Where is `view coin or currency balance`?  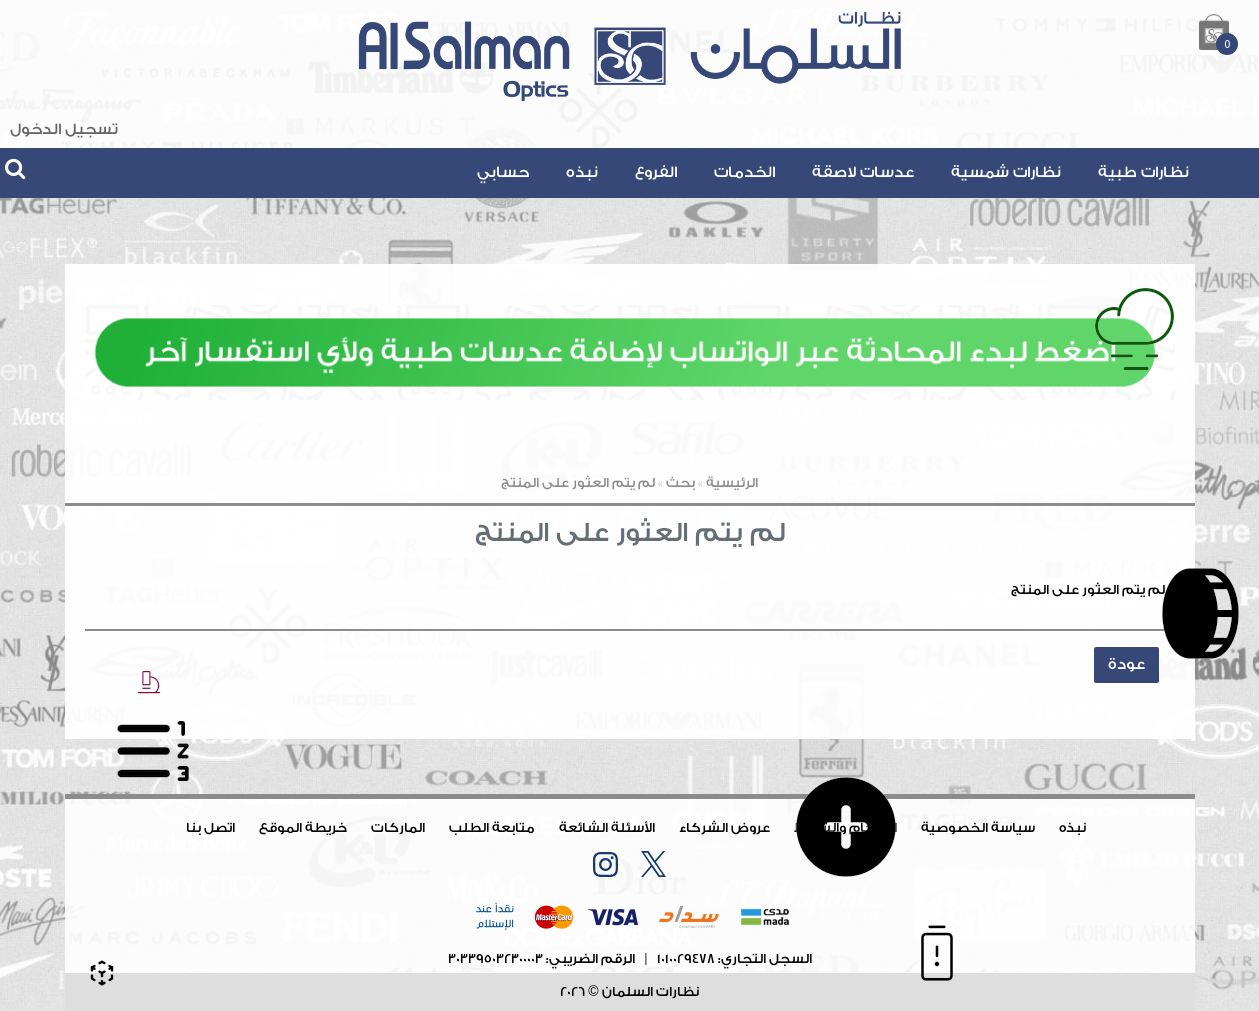 view coin or currency balance is located at coordinates (1200, 613).